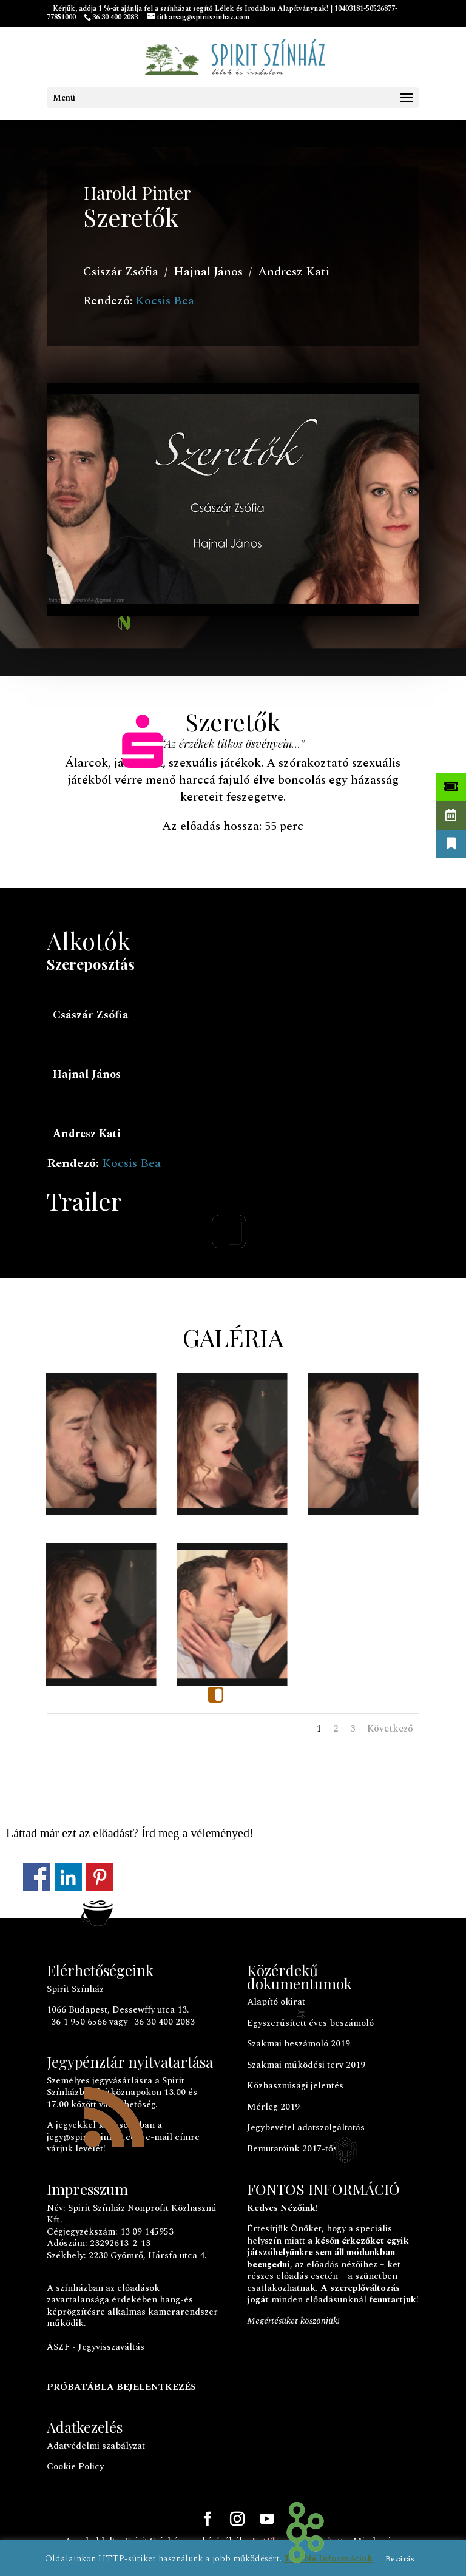 The width and height of the screenshot is (466, 2576). I want to click on subscribe to RSS feed, so click(114, 2117).